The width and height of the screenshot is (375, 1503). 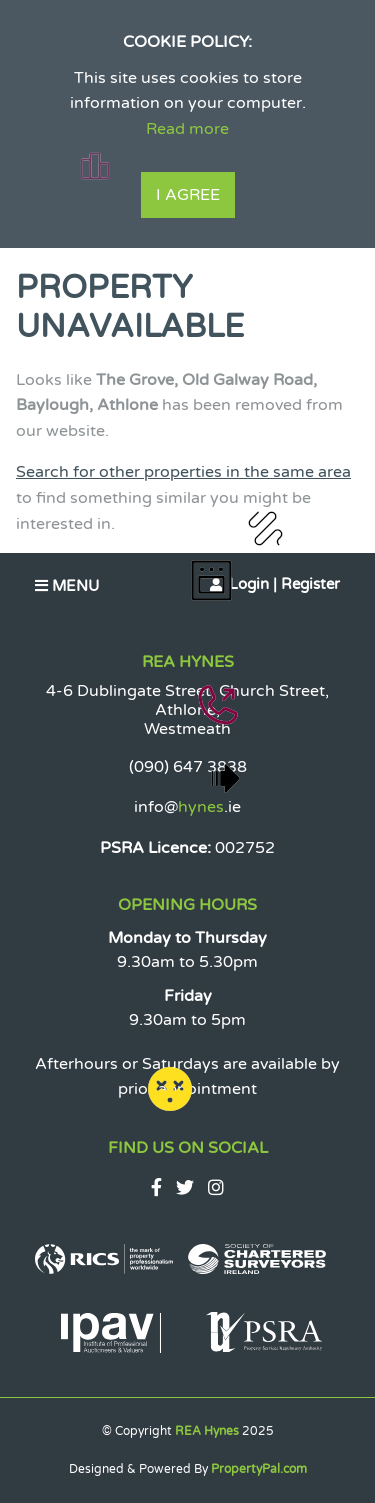 I want to click on access freehand drawing or annotation tools, so click(x=265, y=528).